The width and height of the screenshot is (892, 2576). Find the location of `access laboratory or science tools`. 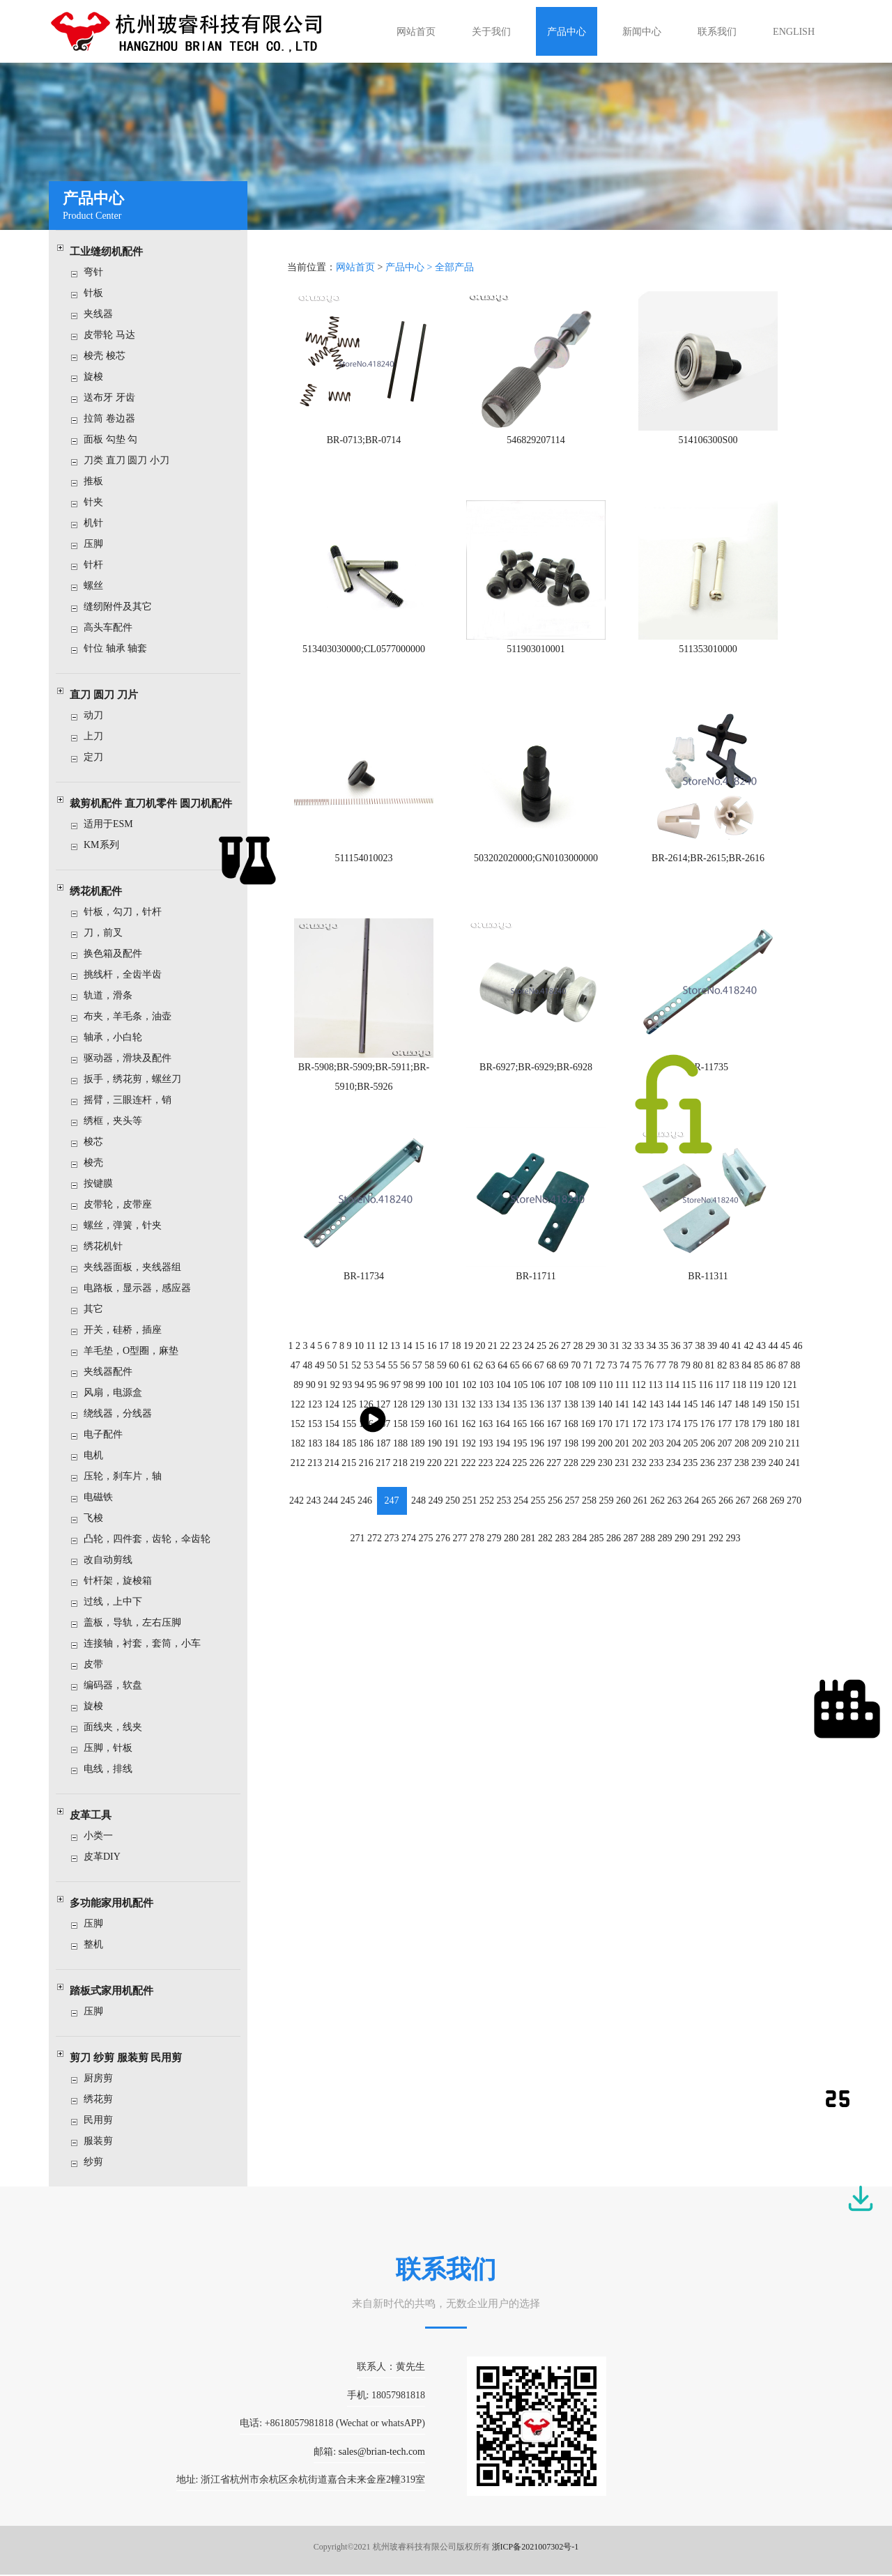

access laboratory or science tools is located at coordinates (249, 861).